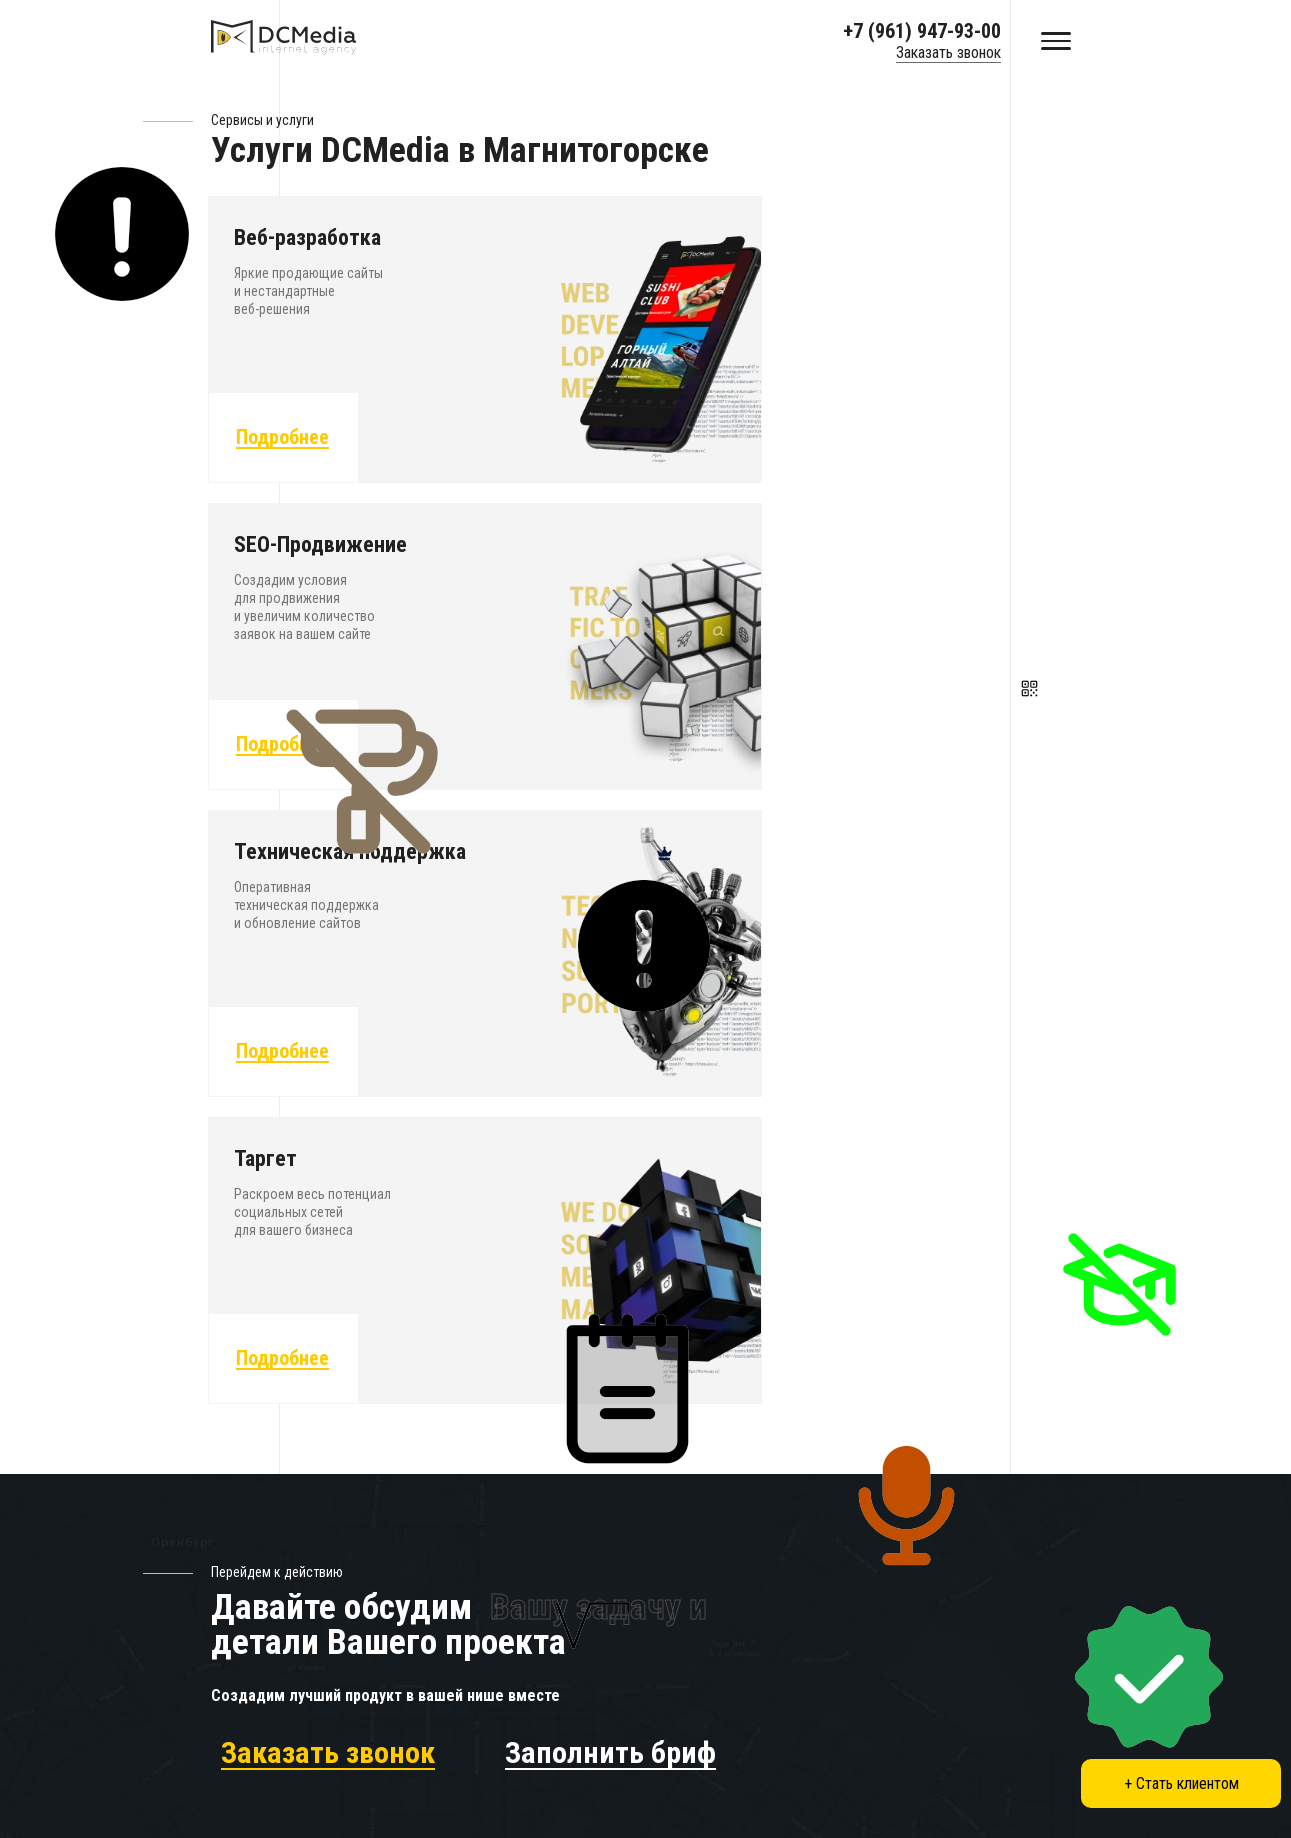  I want to click on disable paint or fill tool, so click(358, 781).